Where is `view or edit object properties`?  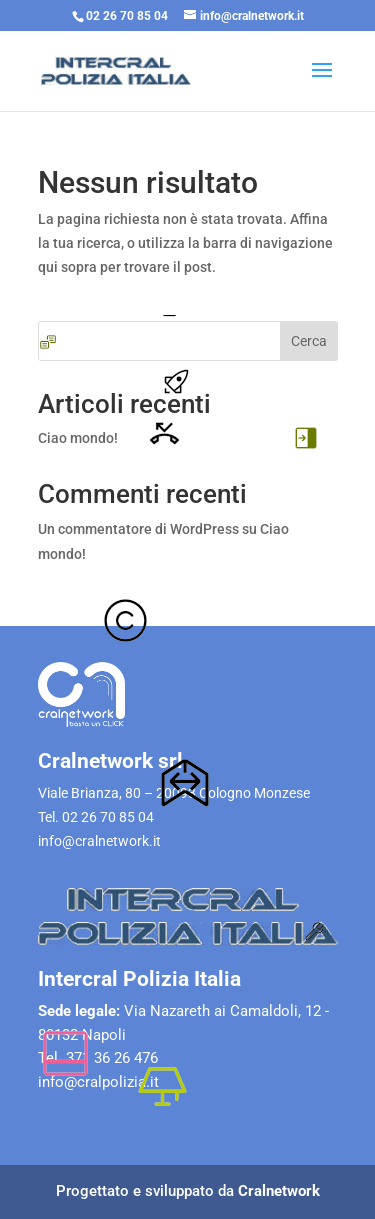
view or edit object properties is located at coordinates (314, 931).